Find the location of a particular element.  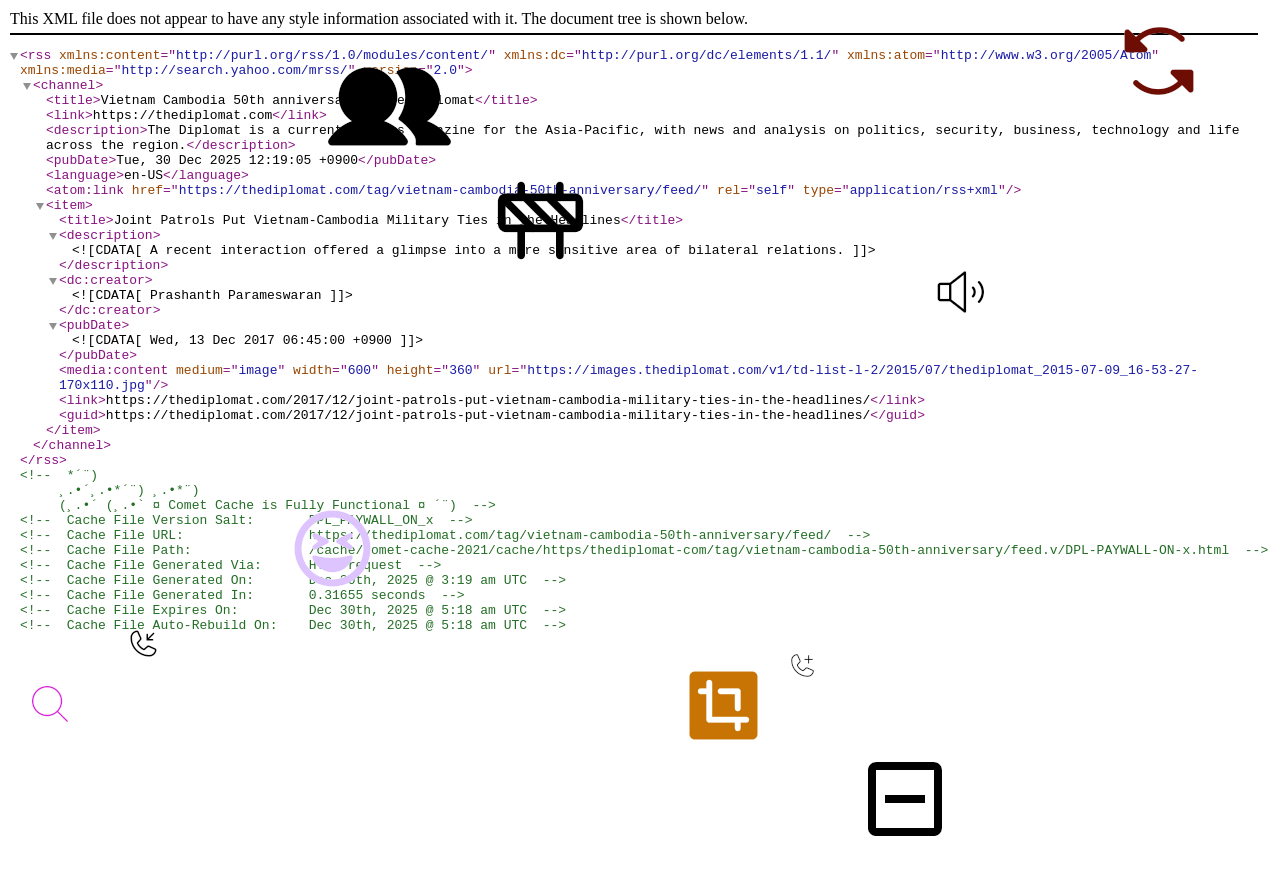

volume is set to high is located at coordinates (960, 292).